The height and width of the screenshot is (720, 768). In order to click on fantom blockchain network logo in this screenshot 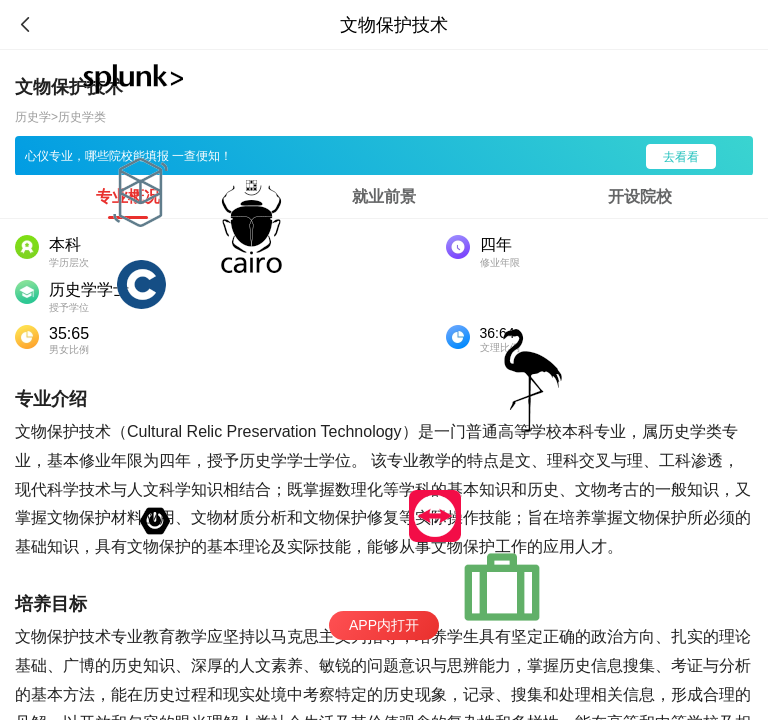, I will do `click(140, 192)`.